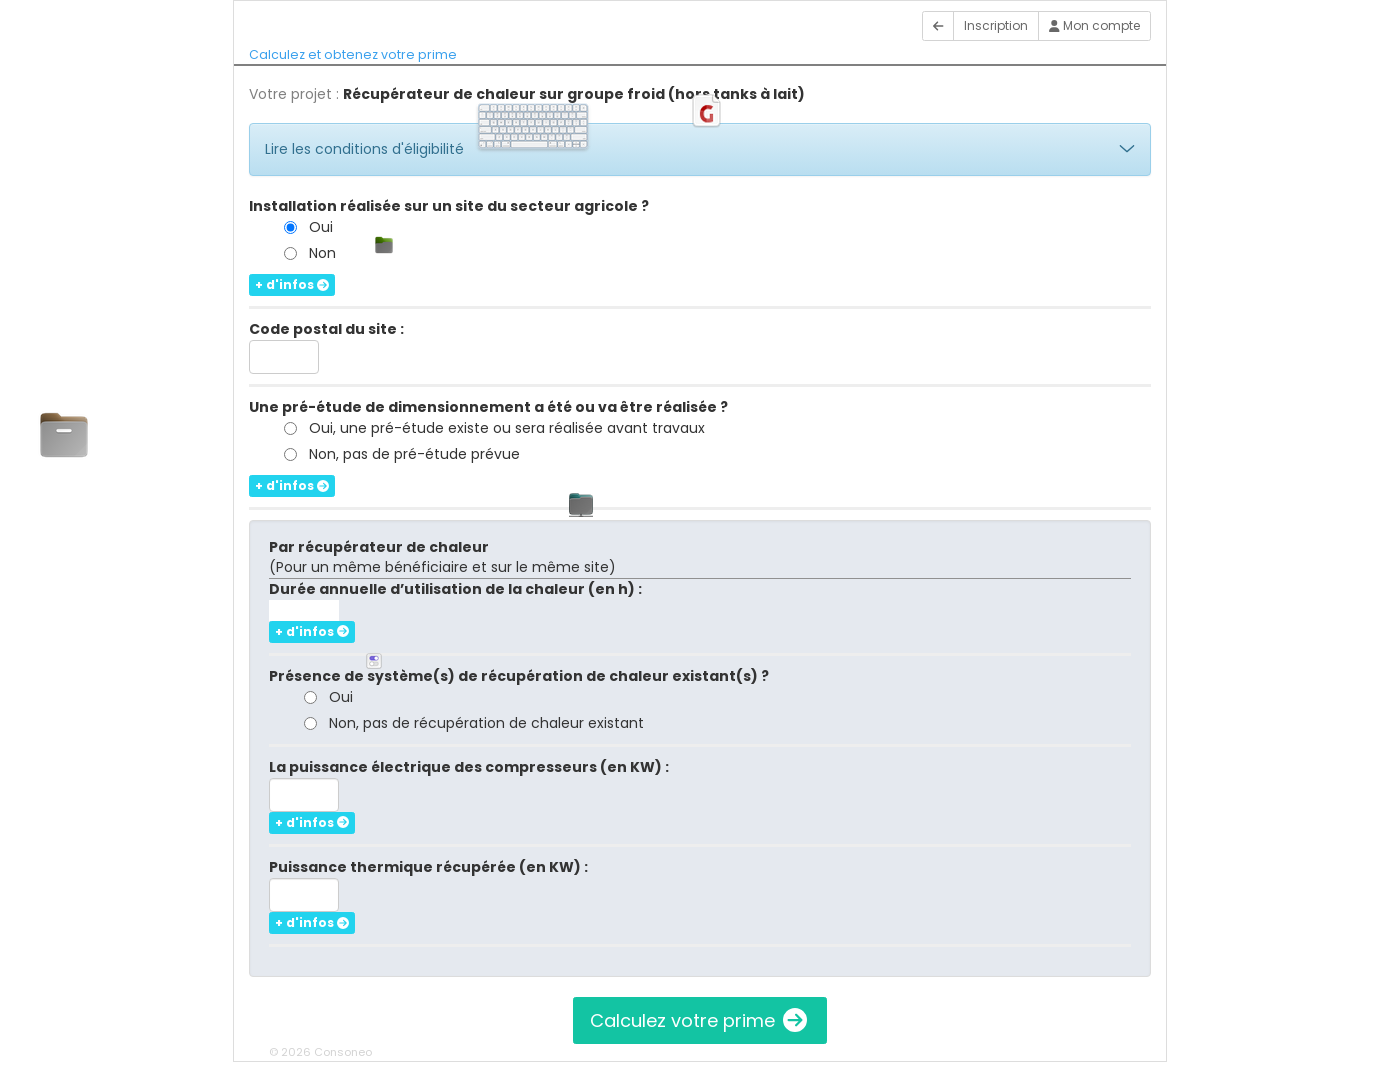  I want to click on drop file here to move into folder, so click(384, 245).